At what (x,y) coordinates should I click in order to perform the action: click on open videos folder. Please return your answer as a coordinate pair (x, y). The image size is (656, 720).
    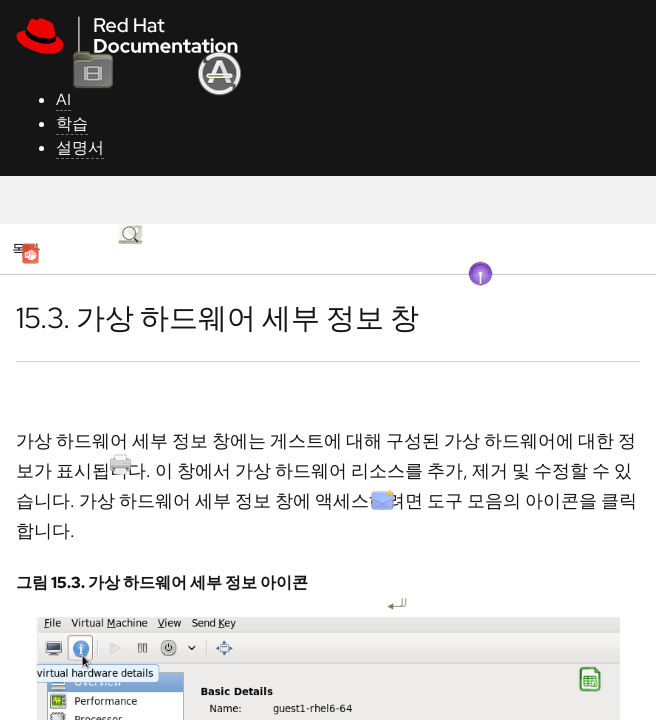
    Looking at the image, I should click on (93, 69).